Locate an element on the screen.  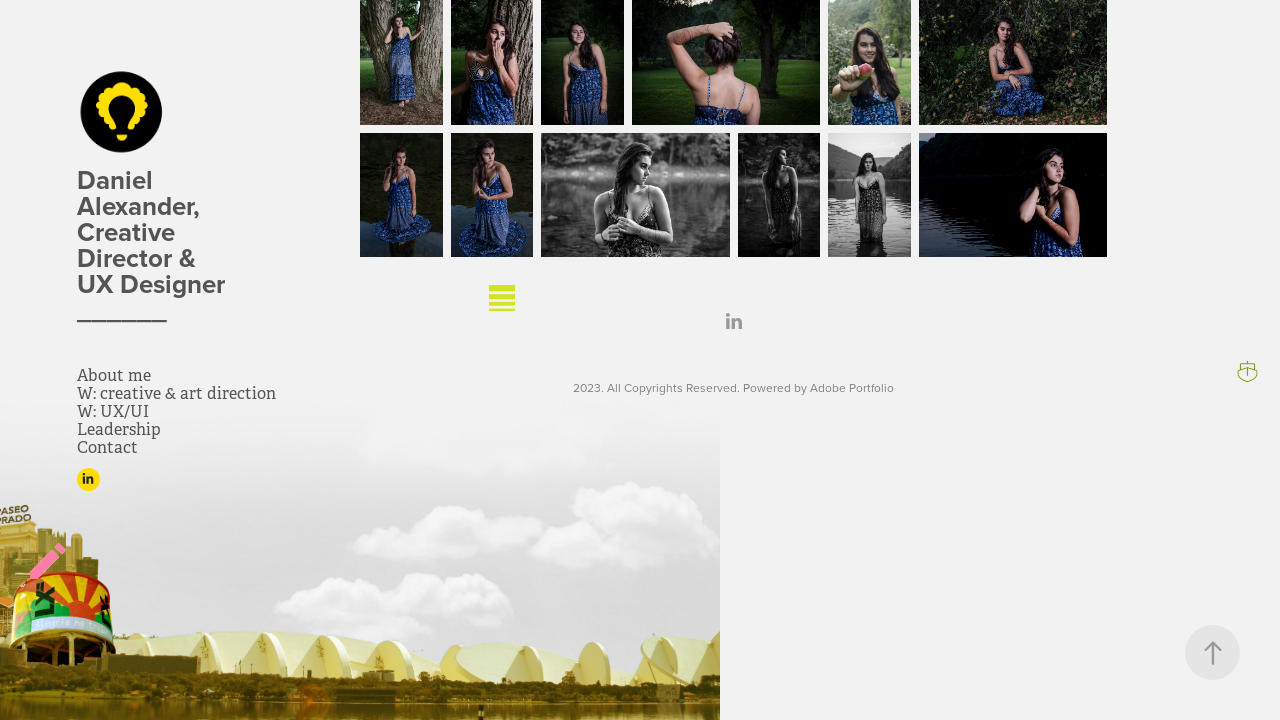
edit this item is located at coordinates (48, 561).